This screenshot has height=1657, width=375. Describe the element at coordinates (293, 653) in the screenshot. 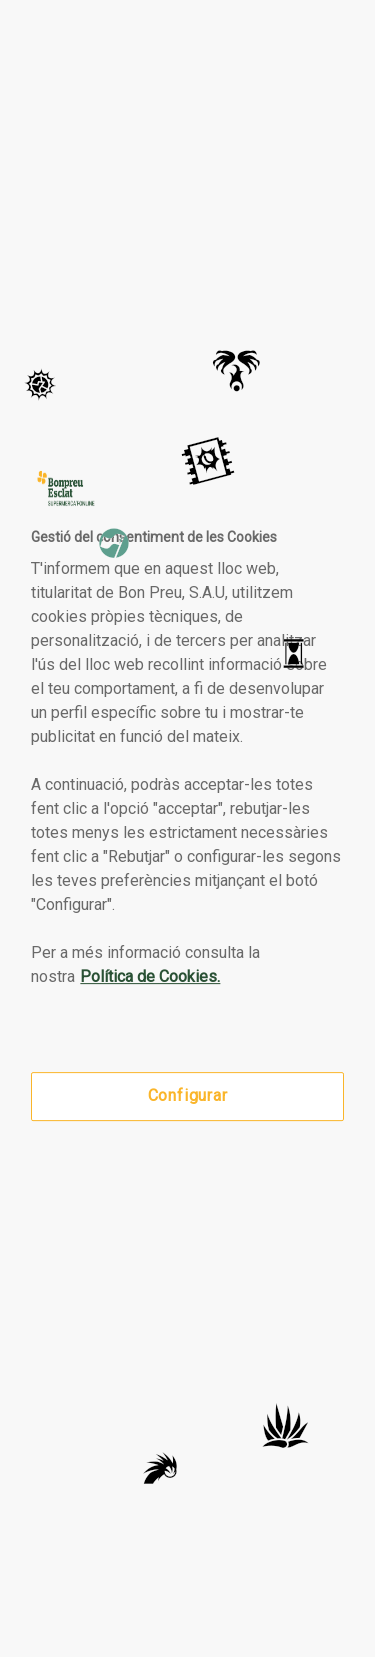

I see `indicates a loading or processing state` at that location.